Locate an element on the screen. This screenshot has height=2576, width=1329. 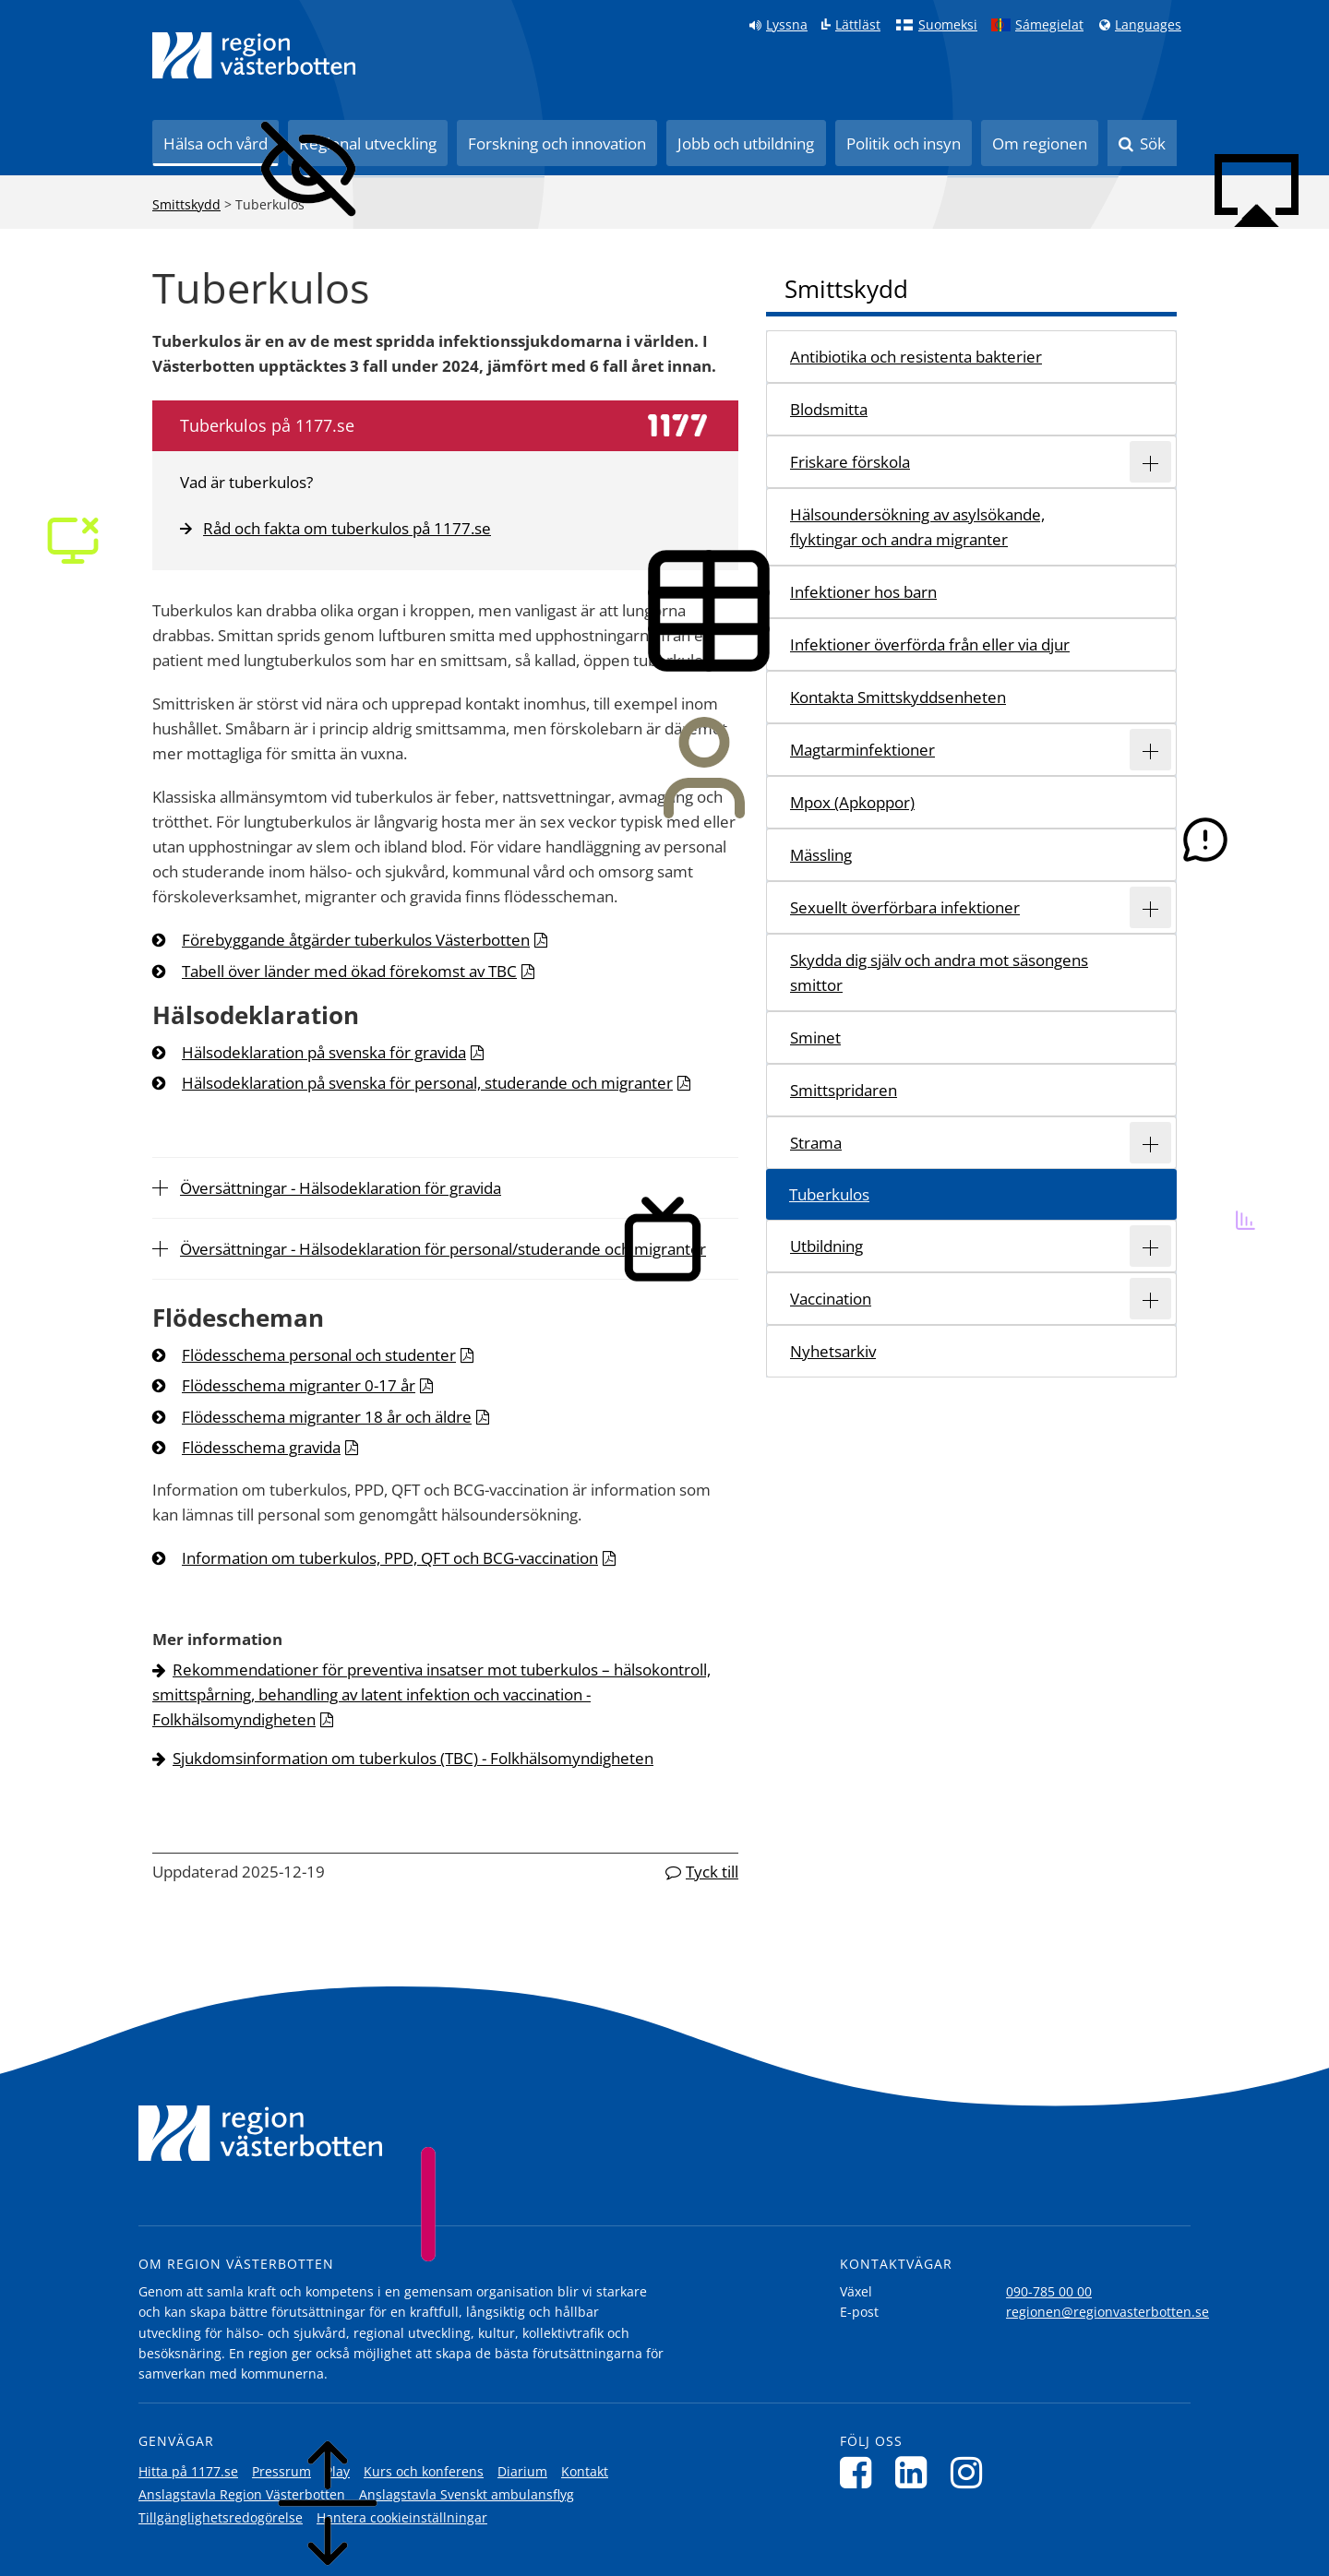
message with a warning or alert is located at coordinates (1205, 840).